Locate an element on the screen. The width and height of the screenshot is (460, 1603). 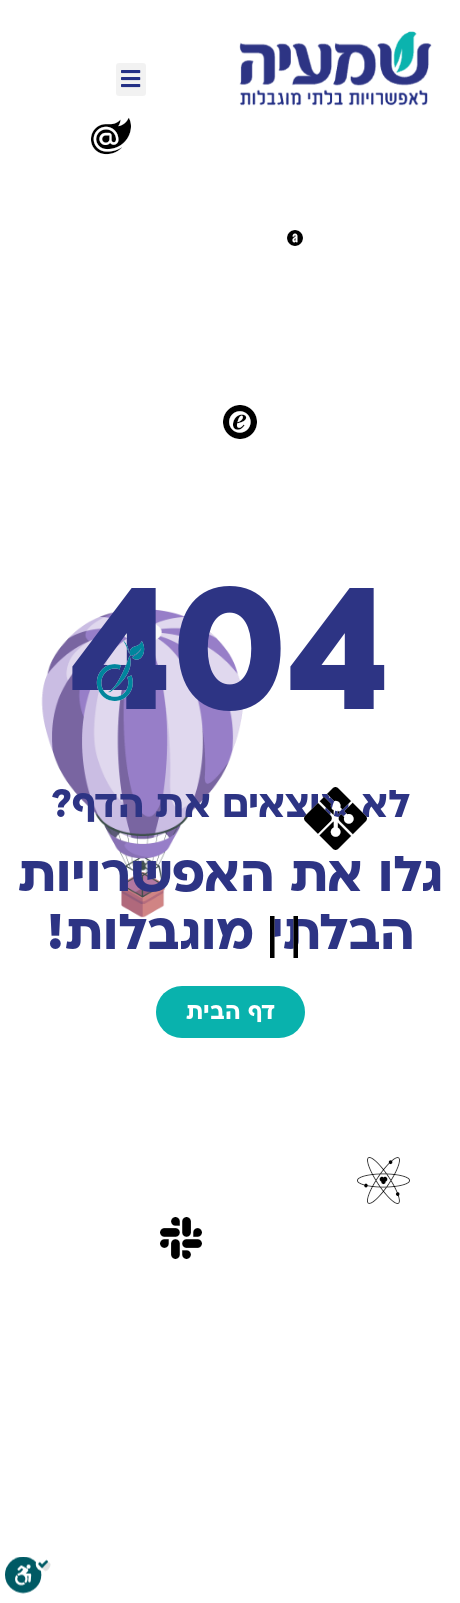
Blazor framework logo is located at coordinates (111, 136).